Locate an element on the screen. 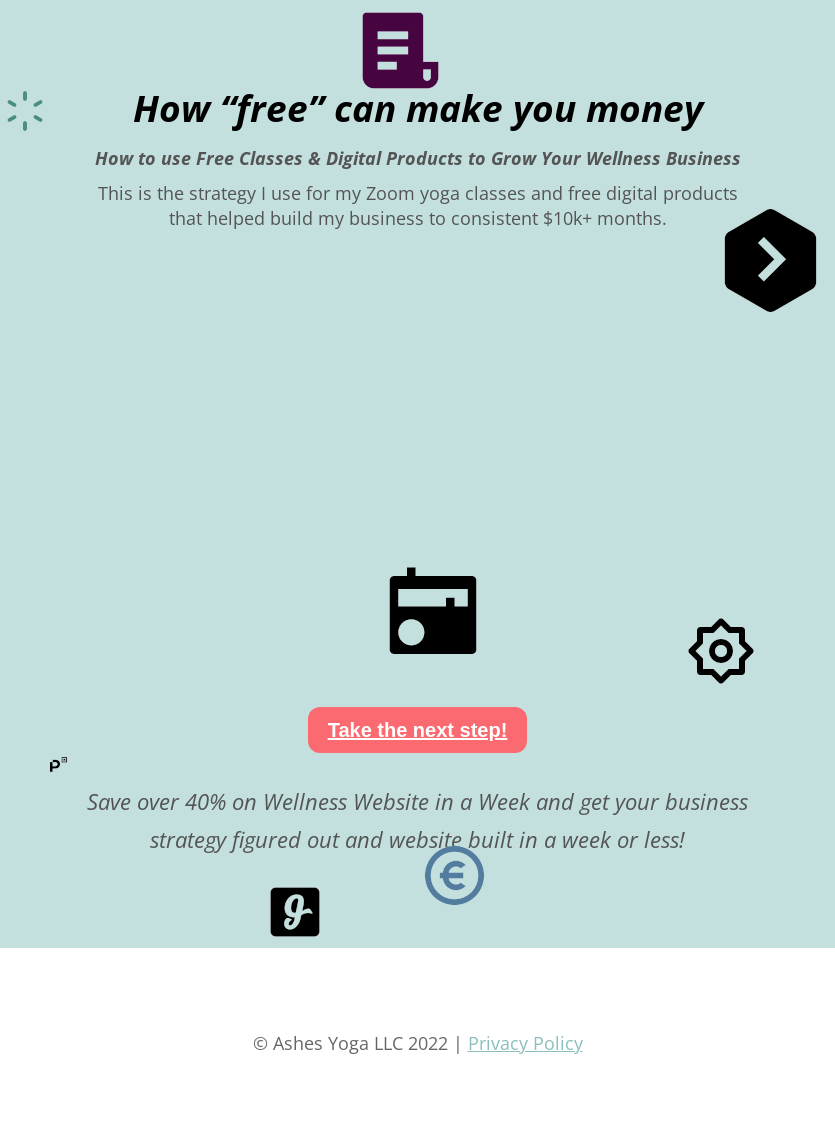 The width and height of the screenshot is (835, 1138). glide app logo is located at coordinates (295, 912).